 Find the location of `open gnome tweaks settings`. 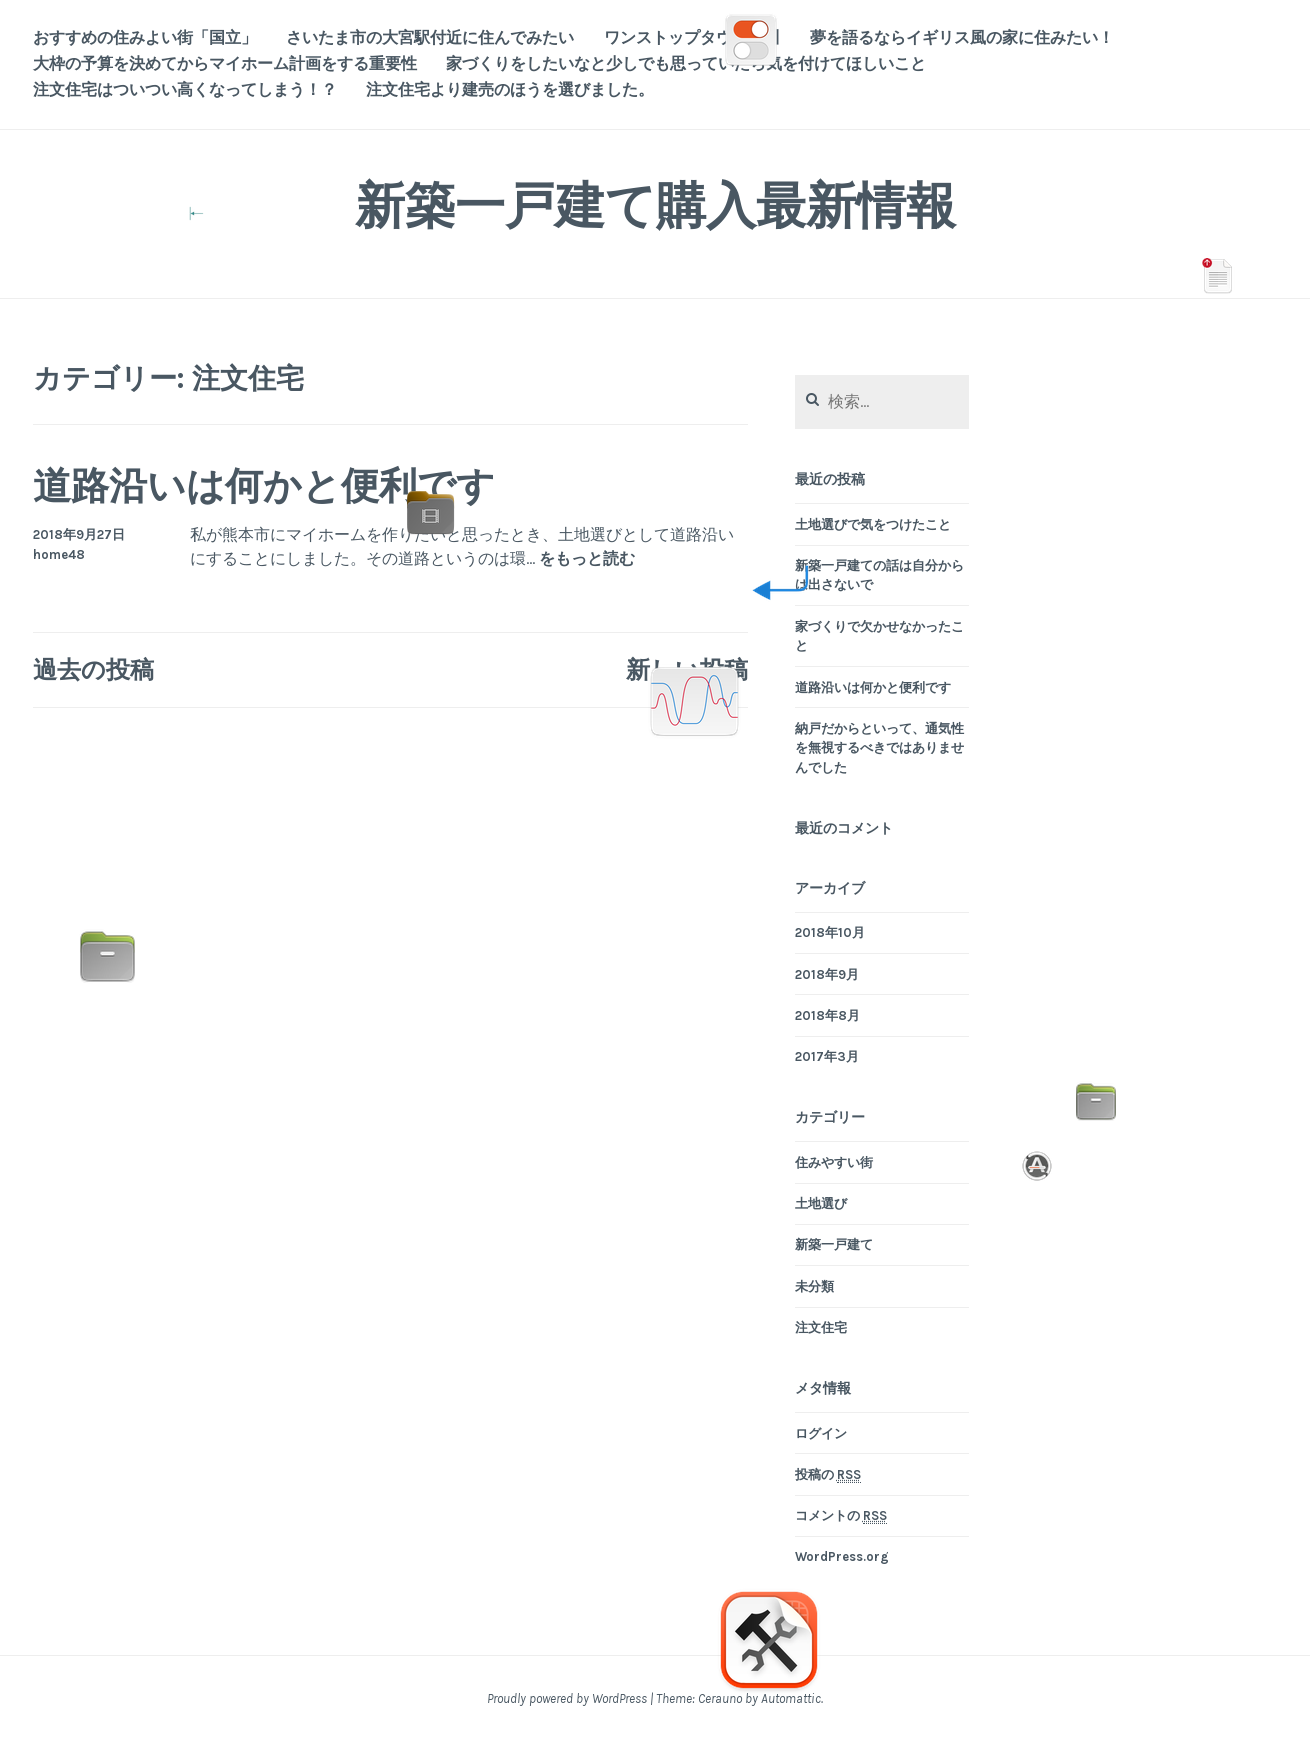

open gnome tweaks settings is located at coordinates (751, 40).